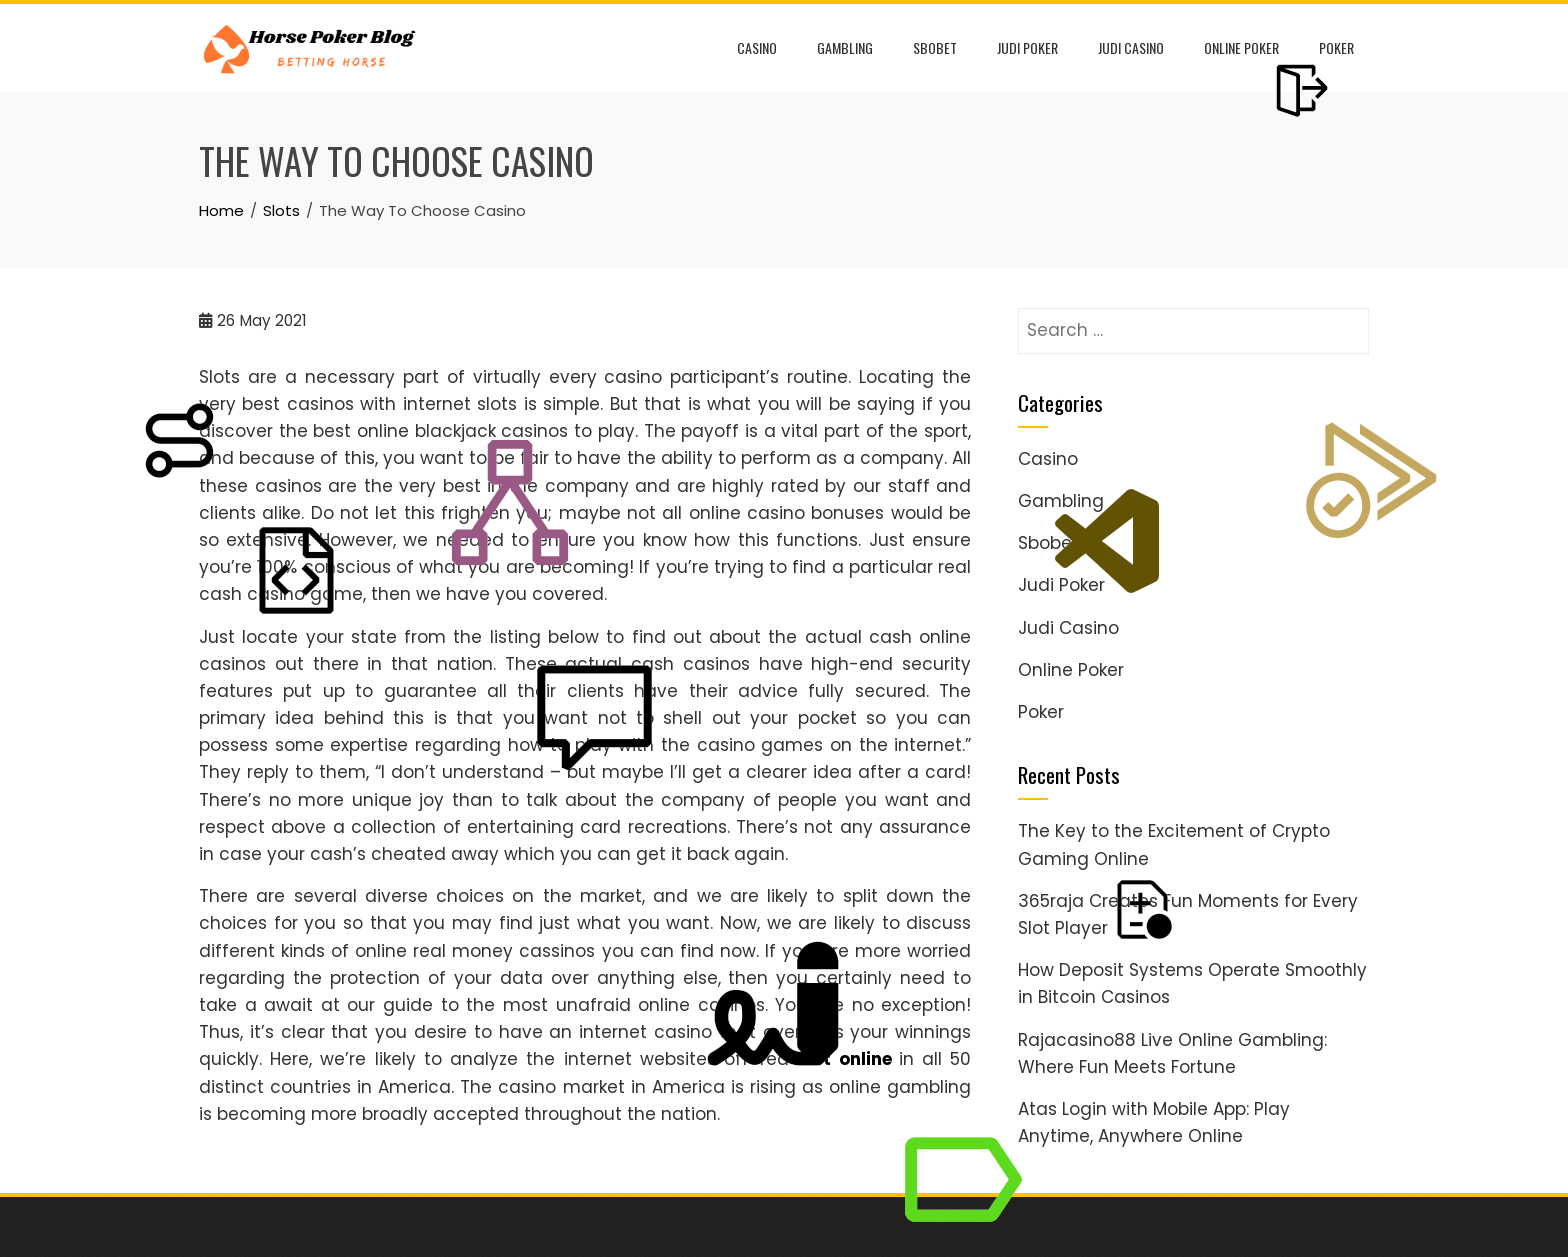 This screenshot has height=1257, width=1568. Describe the element at coordinates (296, 570) in the screenshot. I see `view or access code gists` at that location.